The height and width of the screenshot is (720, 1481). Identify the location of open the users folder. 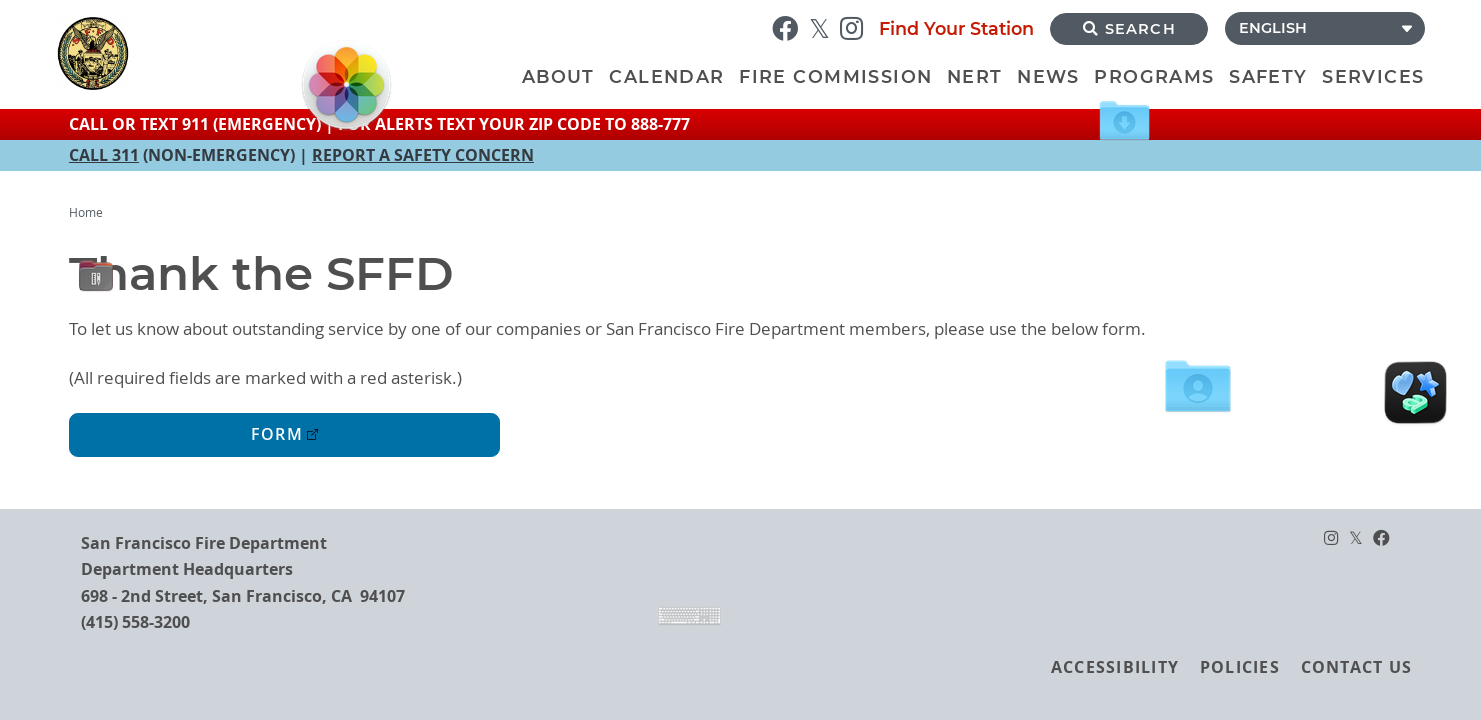
(1198, 386).